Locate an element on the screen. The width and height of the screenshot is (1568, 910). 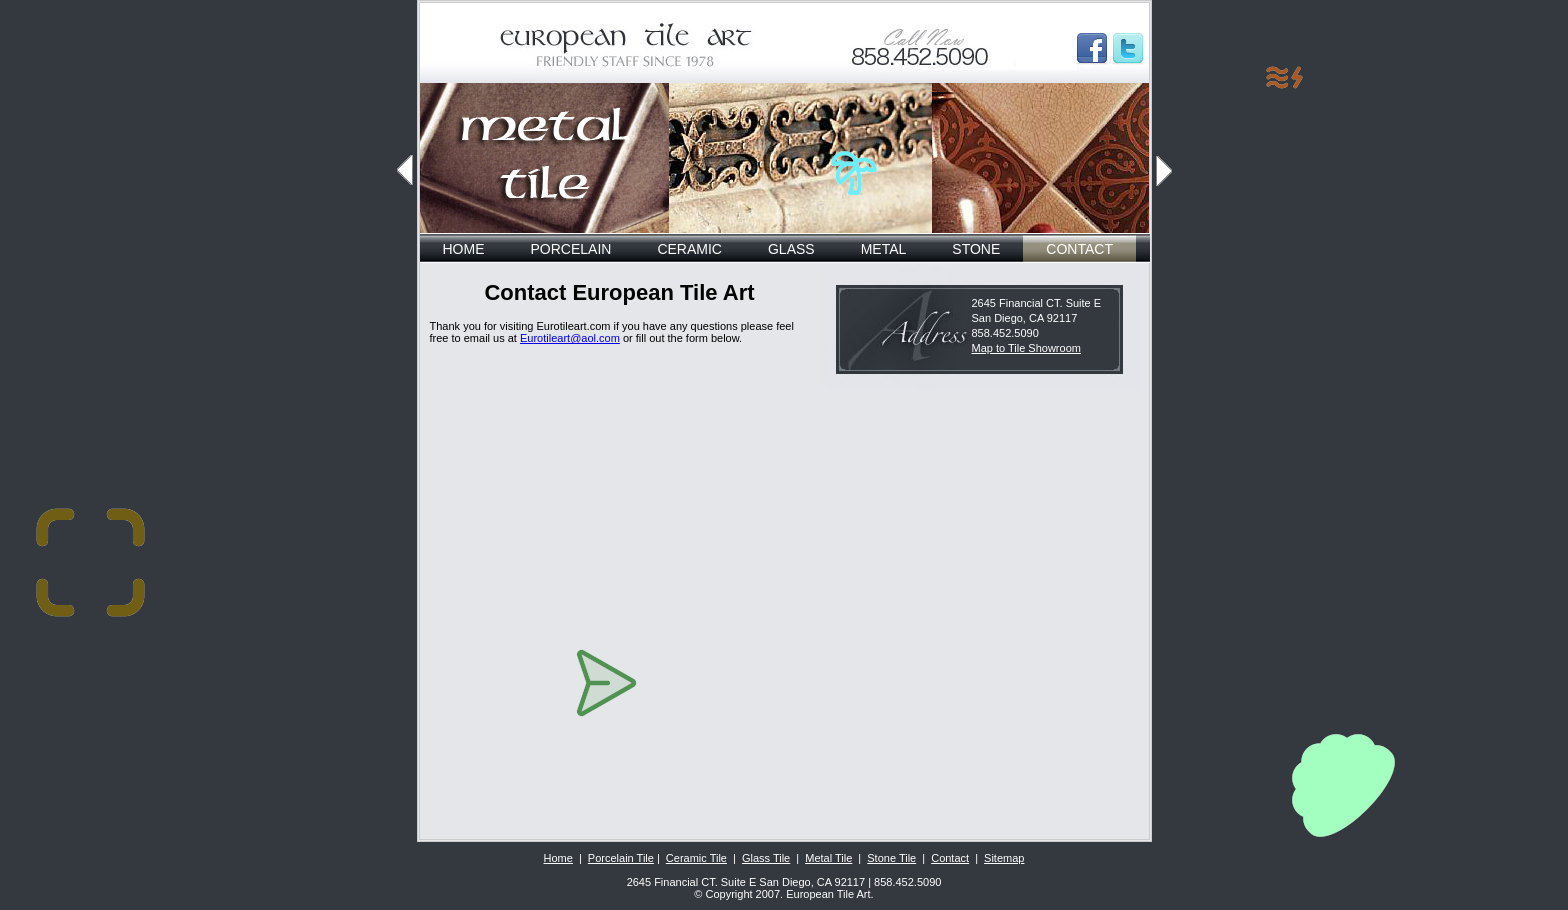
hydroelectric power generation is located at coordinates (1284, 77).